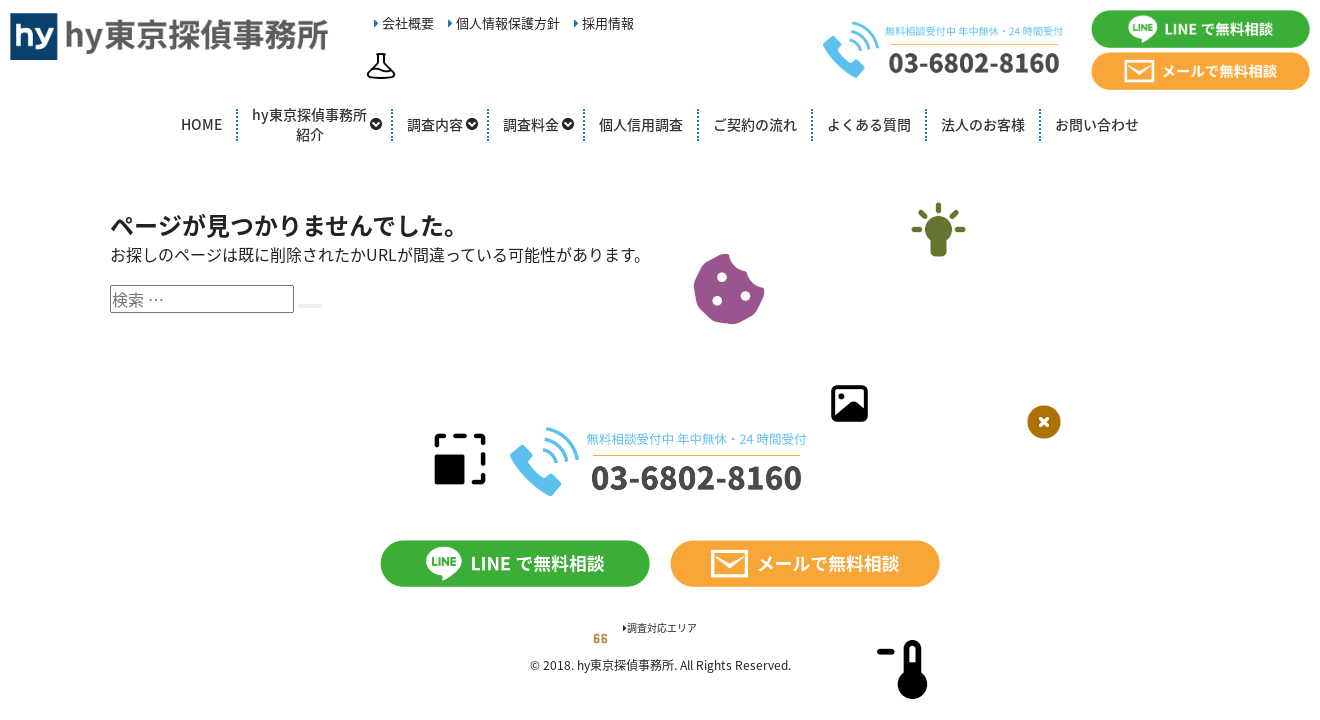 Image resolution: width=1320 pixels, height=720 pixels. What do you see at coordinates (381, 66) in the screenshot?
I see `access experimental or beta features` at bounding box center [381, 66].